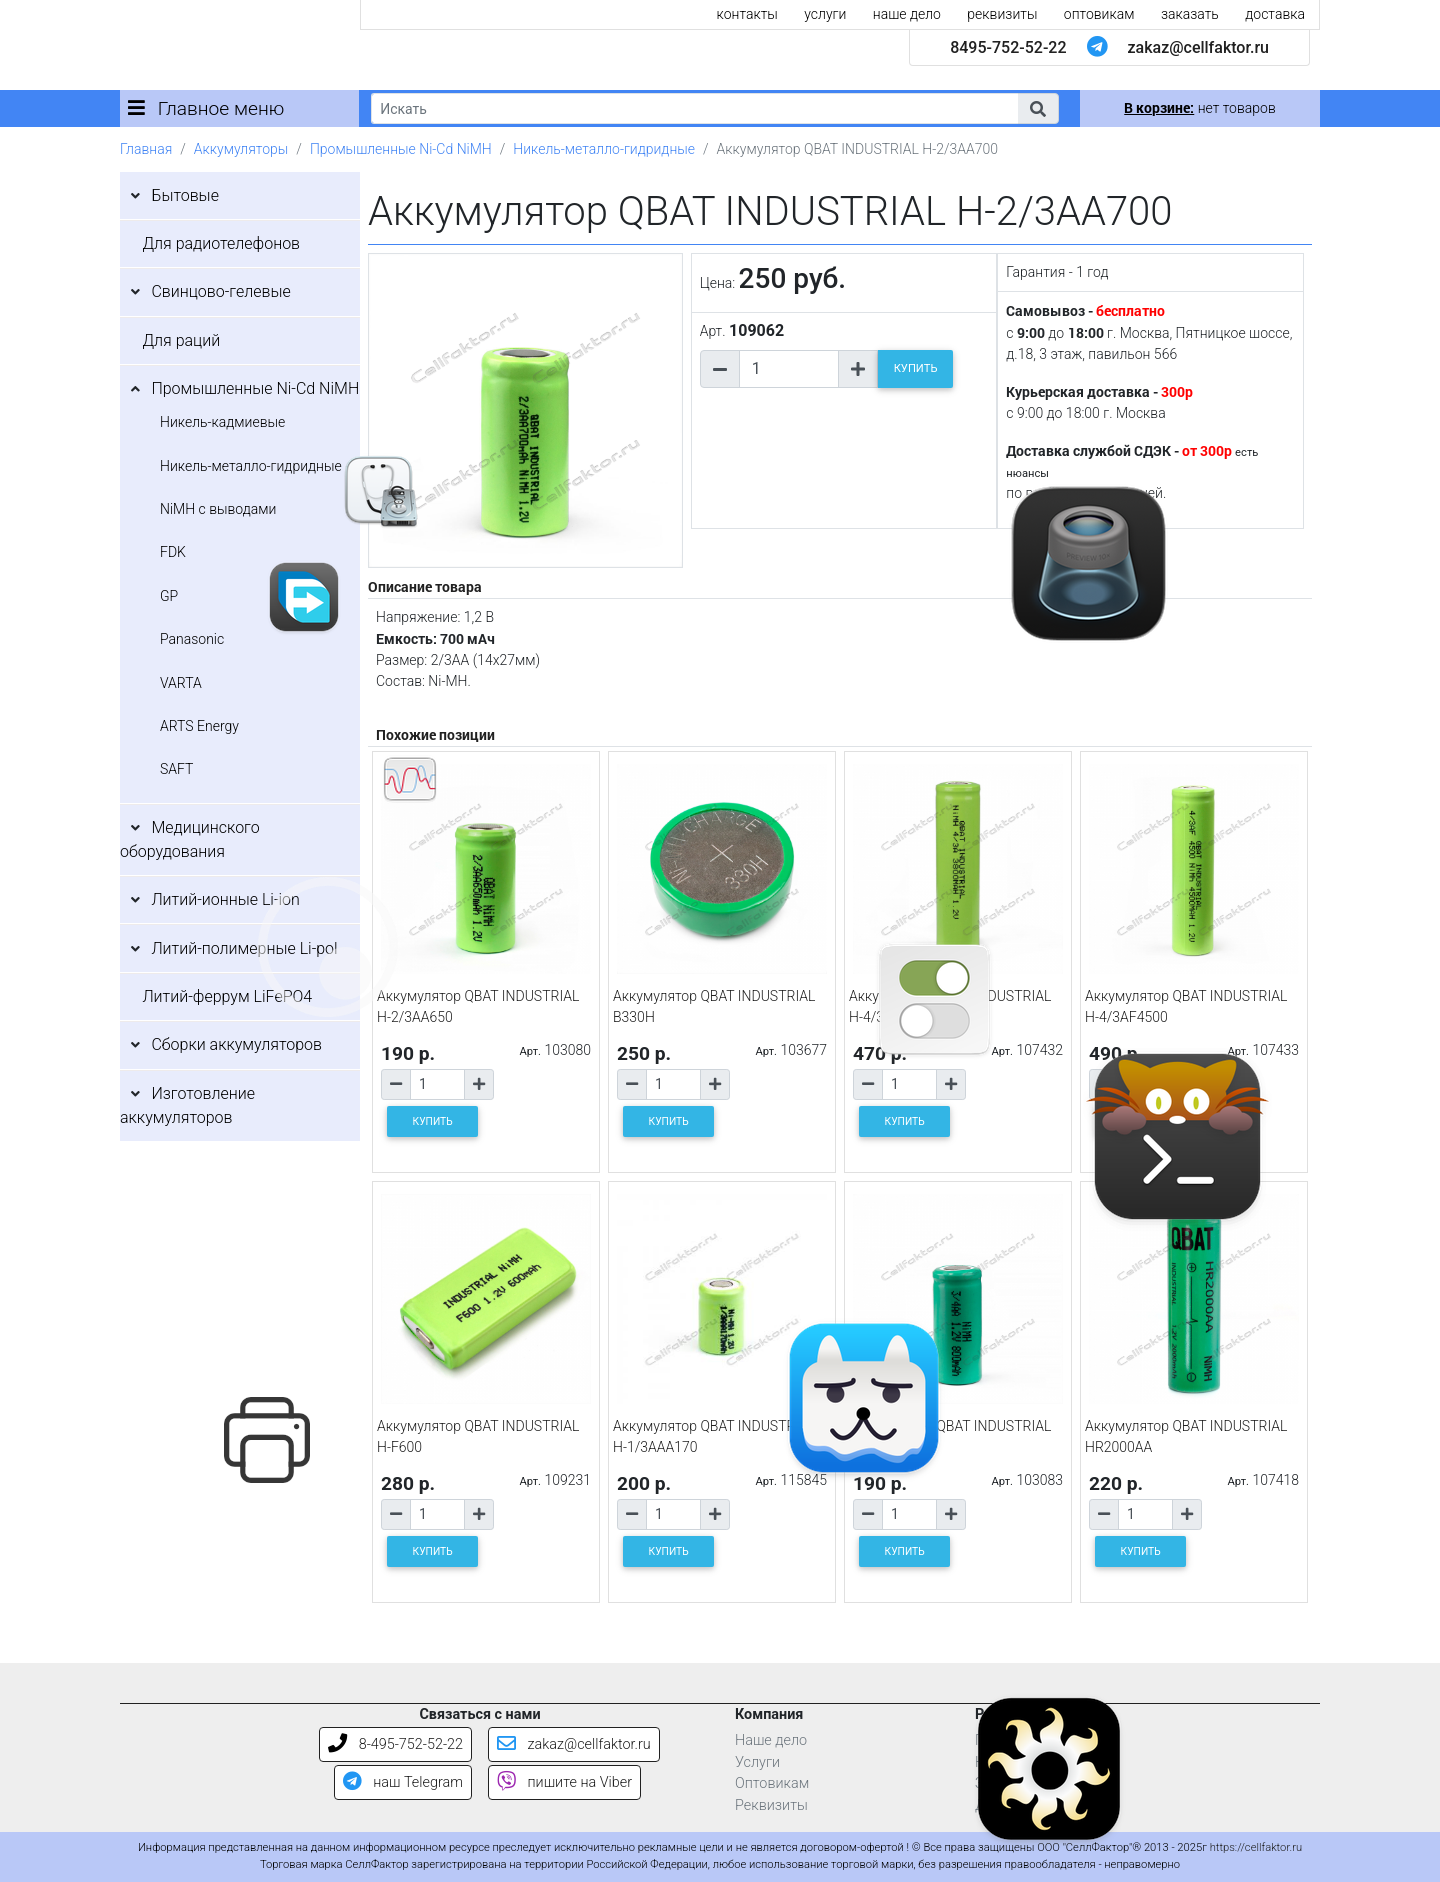  I want to click on launch Hearts of Iron 2 game, so click(1049, 1769).